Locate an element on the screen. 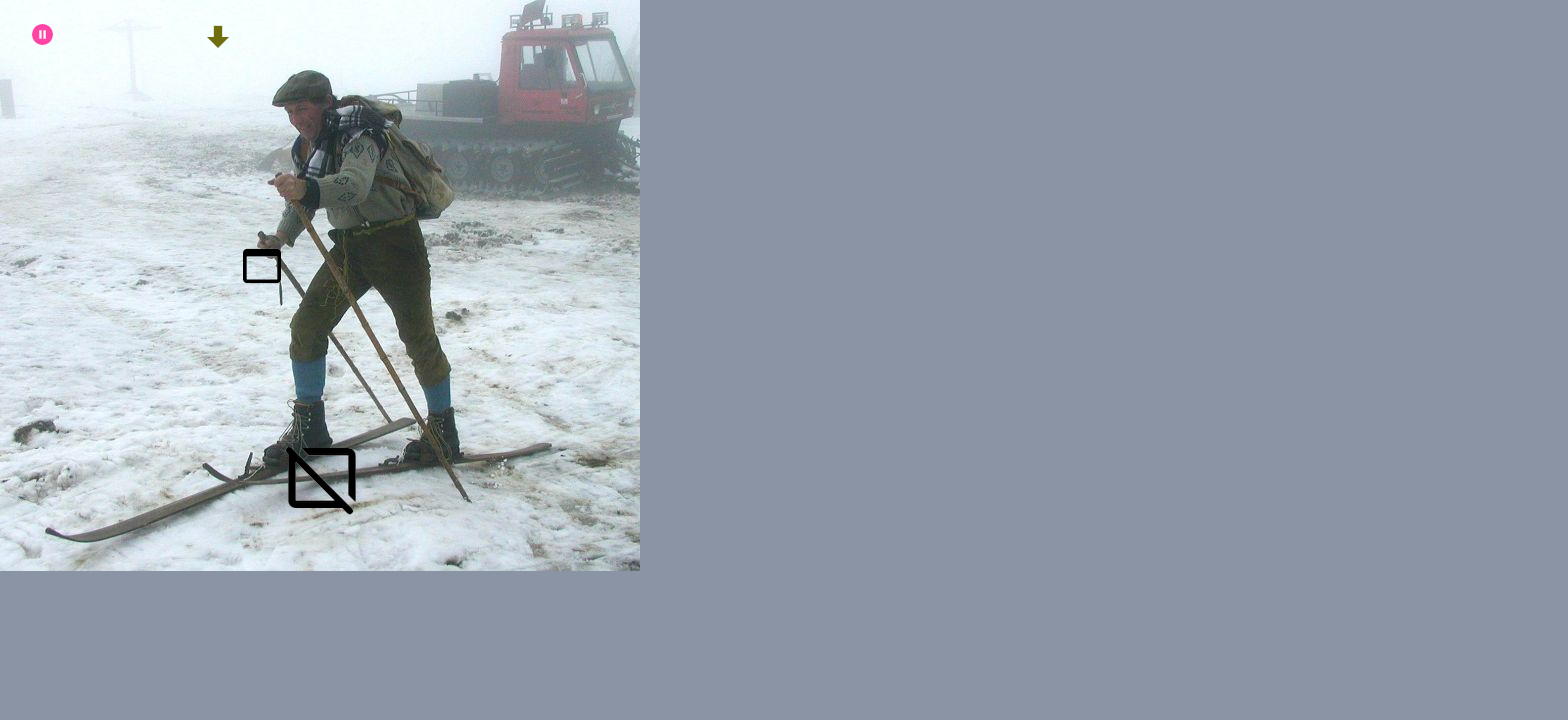  indicates browser not supported is located at coordinates (322, 478).